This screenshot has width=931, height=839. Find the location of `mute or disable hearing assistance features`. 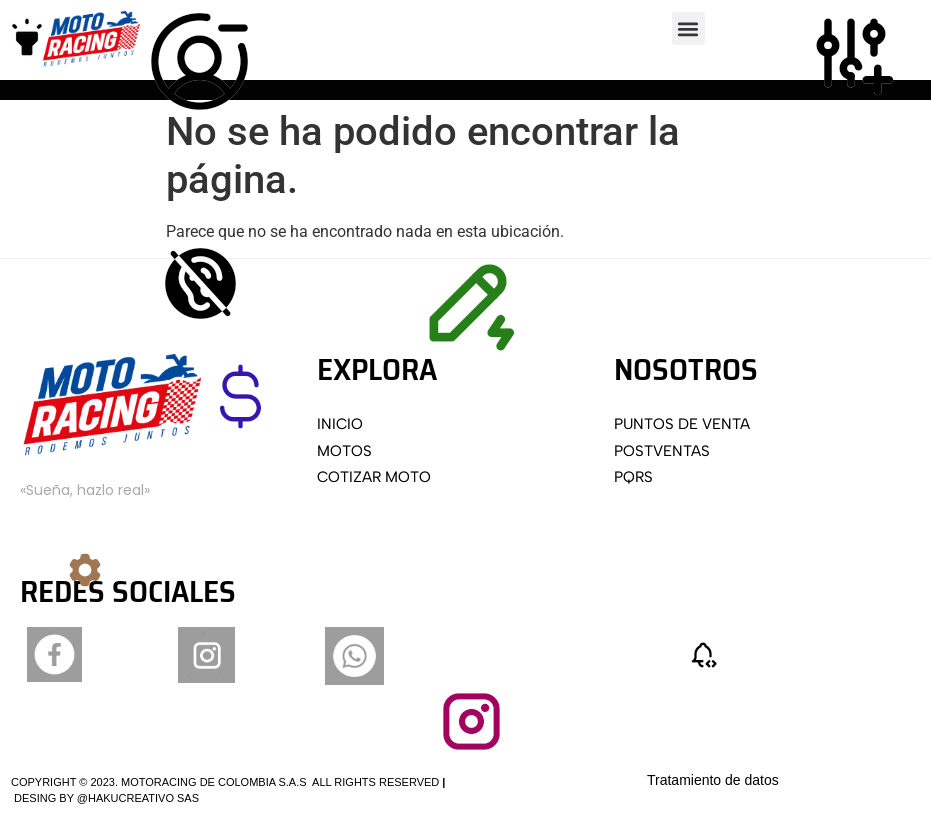

mute or disable hearing assistance features is located at coordinates (200, 283).